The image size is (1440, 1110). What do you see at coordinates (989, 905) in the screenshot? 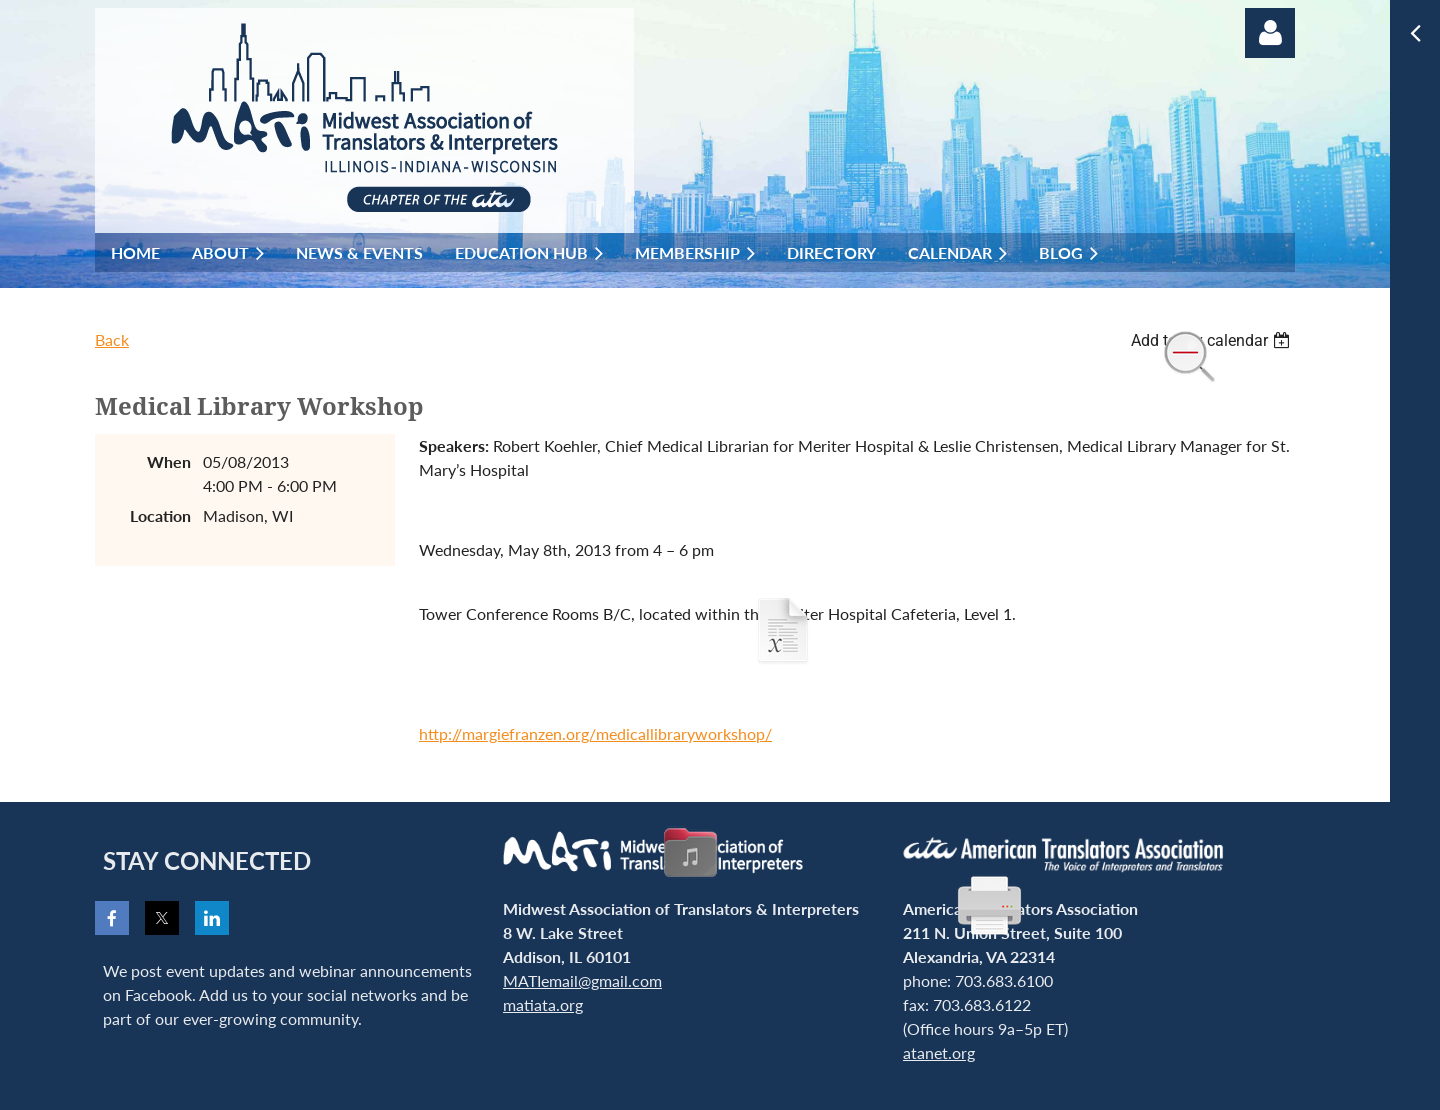
I see `print the current file or document` at bounding box center [989, 905].